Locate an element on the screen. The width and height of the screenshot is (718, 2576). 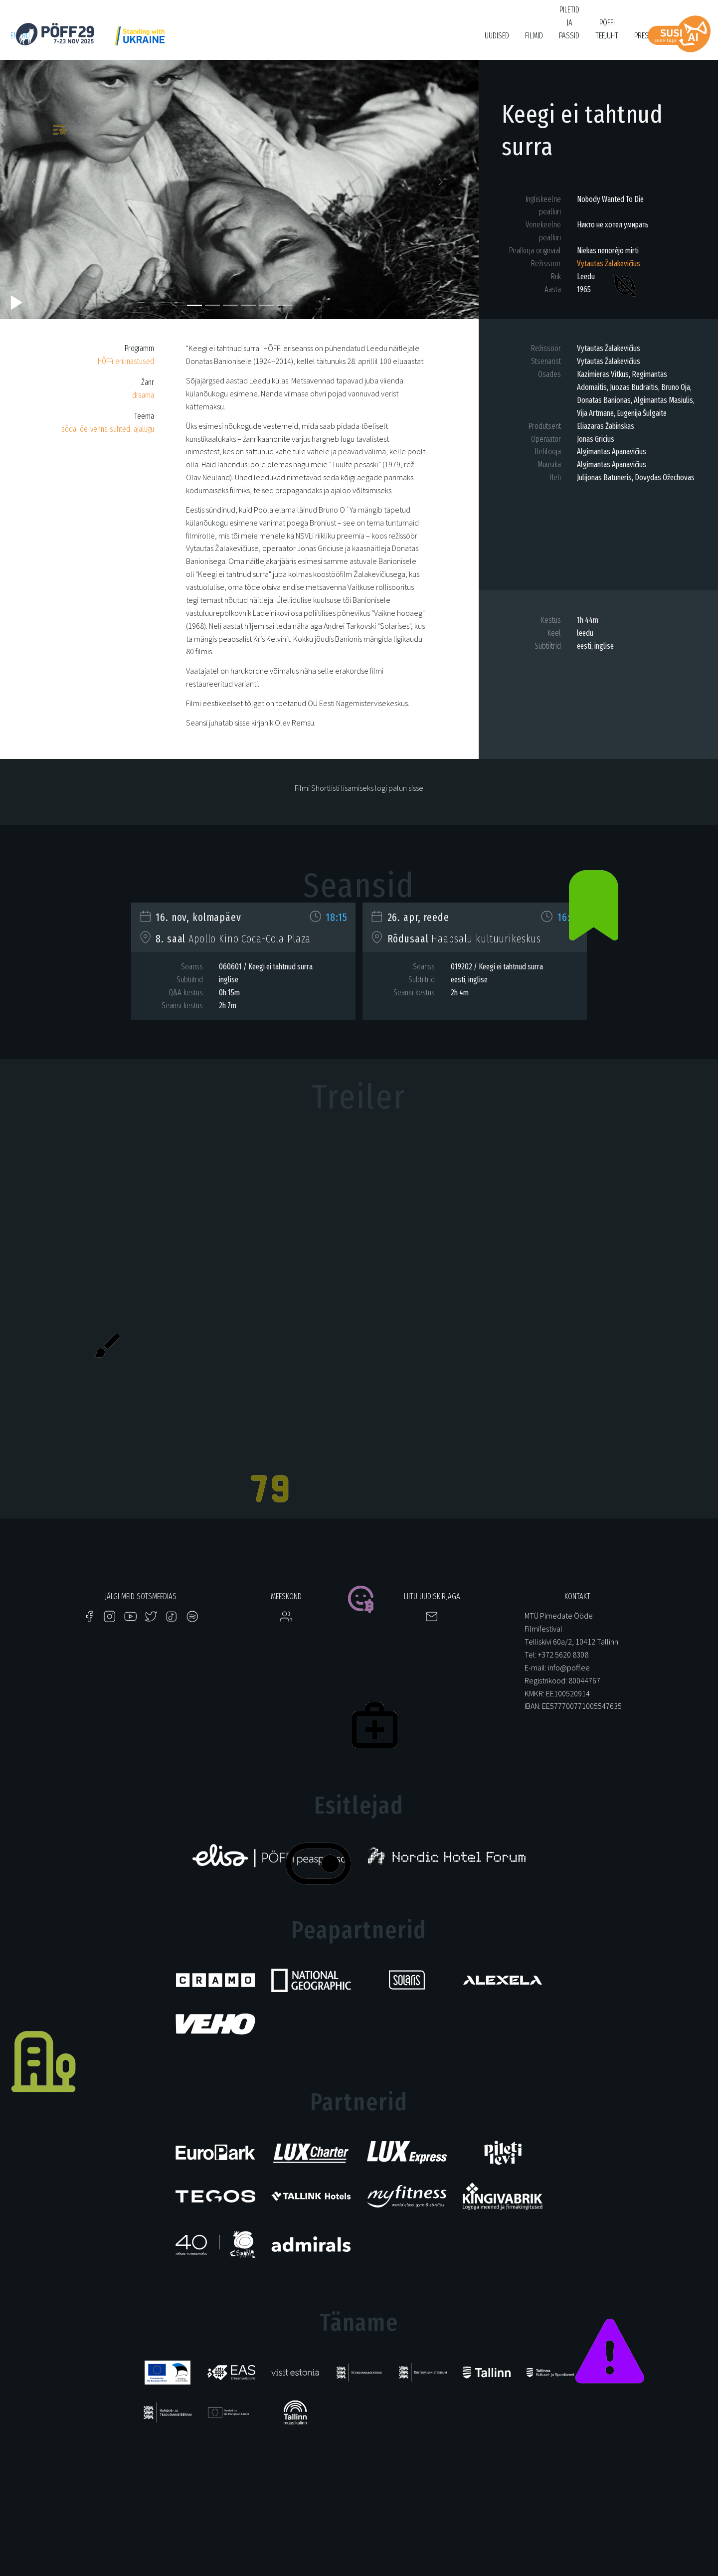
toggle switch in the on position is located at coordinates (318, 1863).